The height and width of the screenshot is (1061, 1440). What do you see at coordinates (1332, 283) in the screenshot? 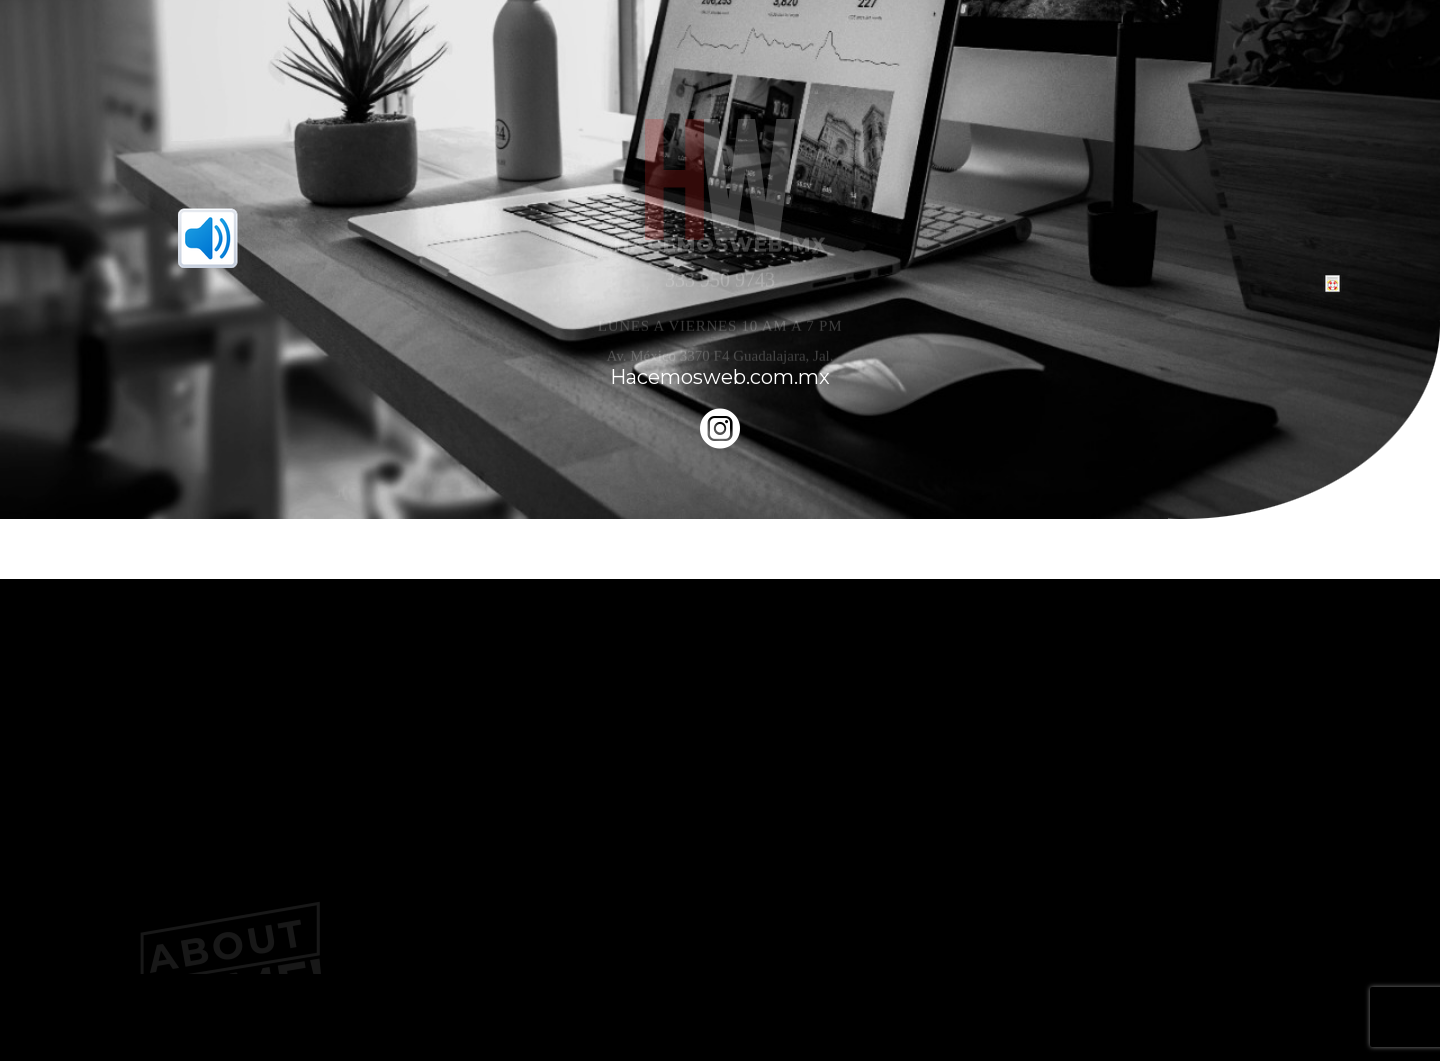
I see `access help documentation` at bounding box center [1332, 283].